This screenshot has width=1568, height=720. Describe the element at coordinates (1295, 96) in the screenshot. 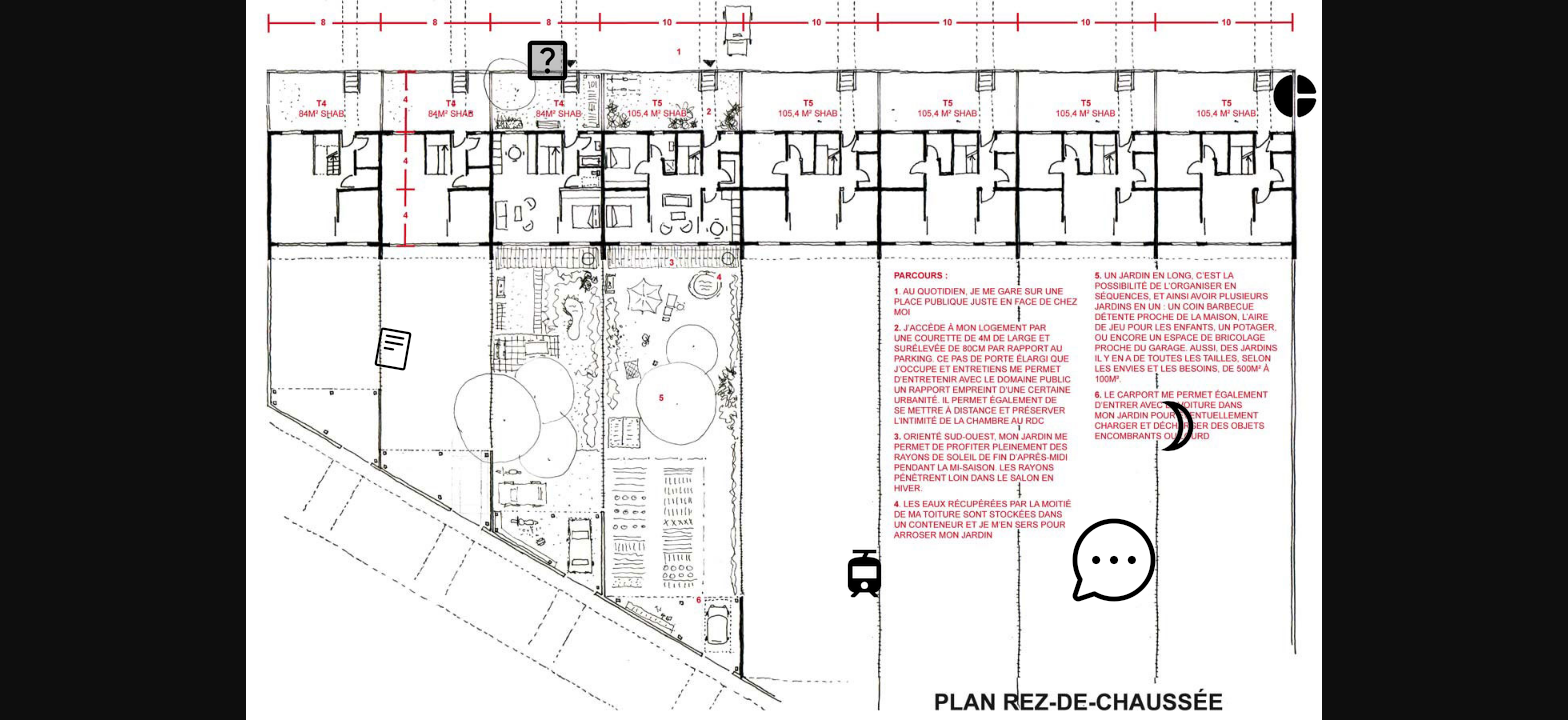

I see `view data breakdown or statistics` at that location.